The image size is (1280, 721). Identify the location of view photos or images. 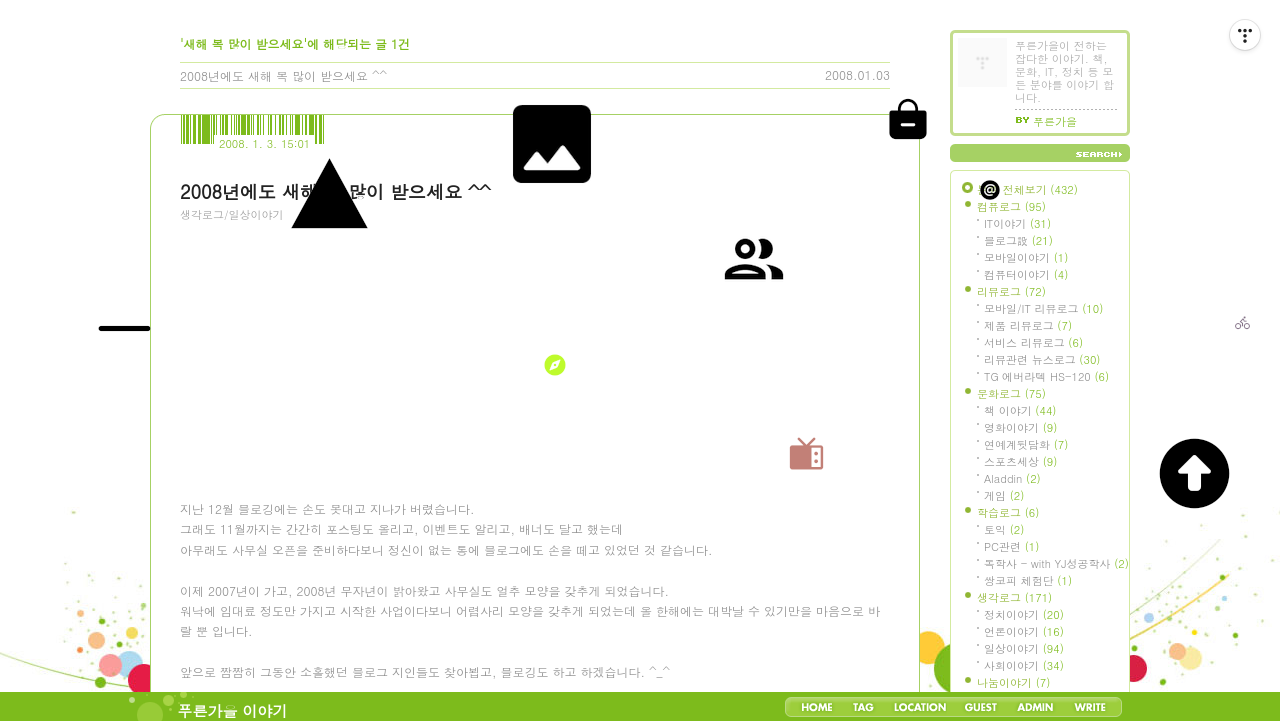
(552, 144).